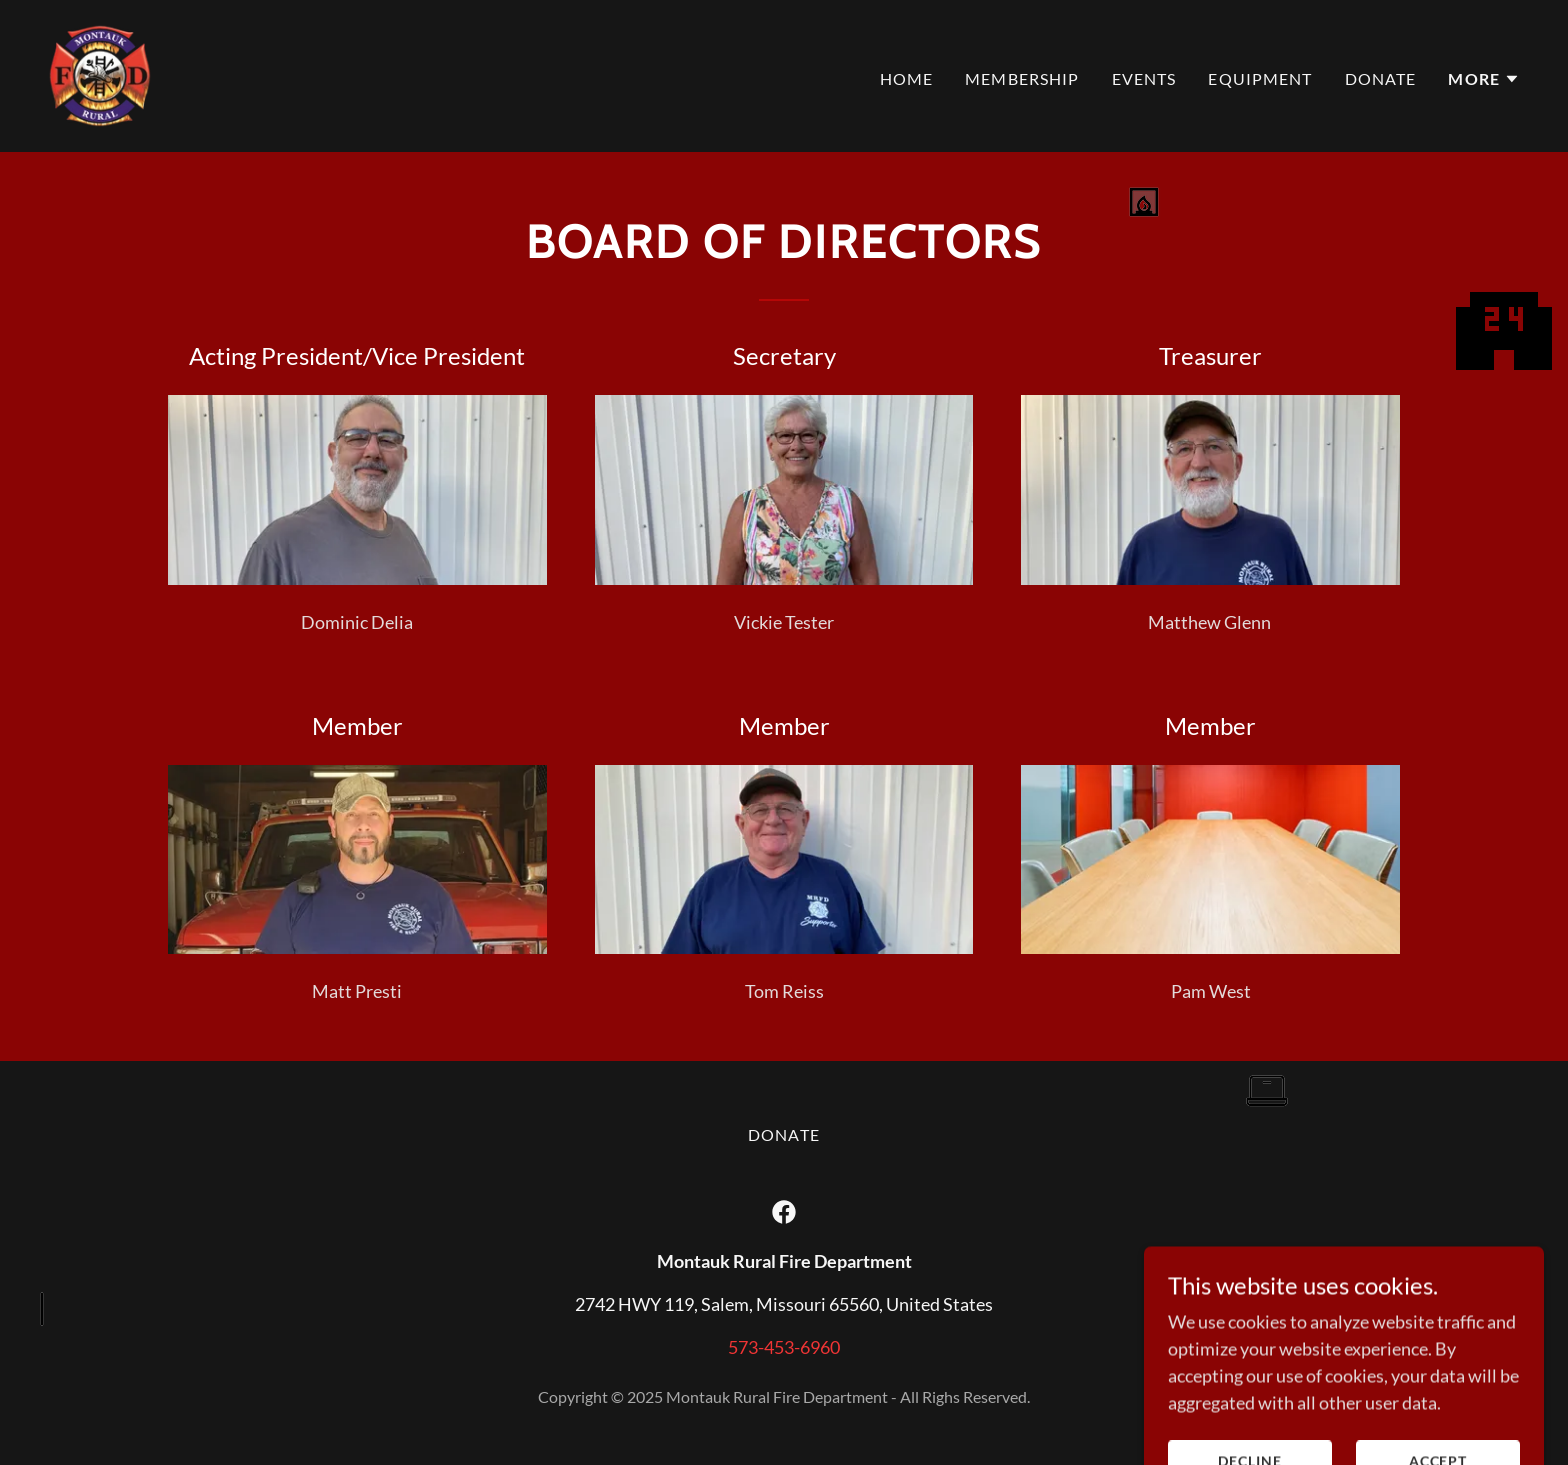 This screenshot has width=1568, height=1465. What do you see at coordinates (42, 1309) in the screenshot?
I see `vertical divider or separator between UI elements` at bounding box center [42, 1309].